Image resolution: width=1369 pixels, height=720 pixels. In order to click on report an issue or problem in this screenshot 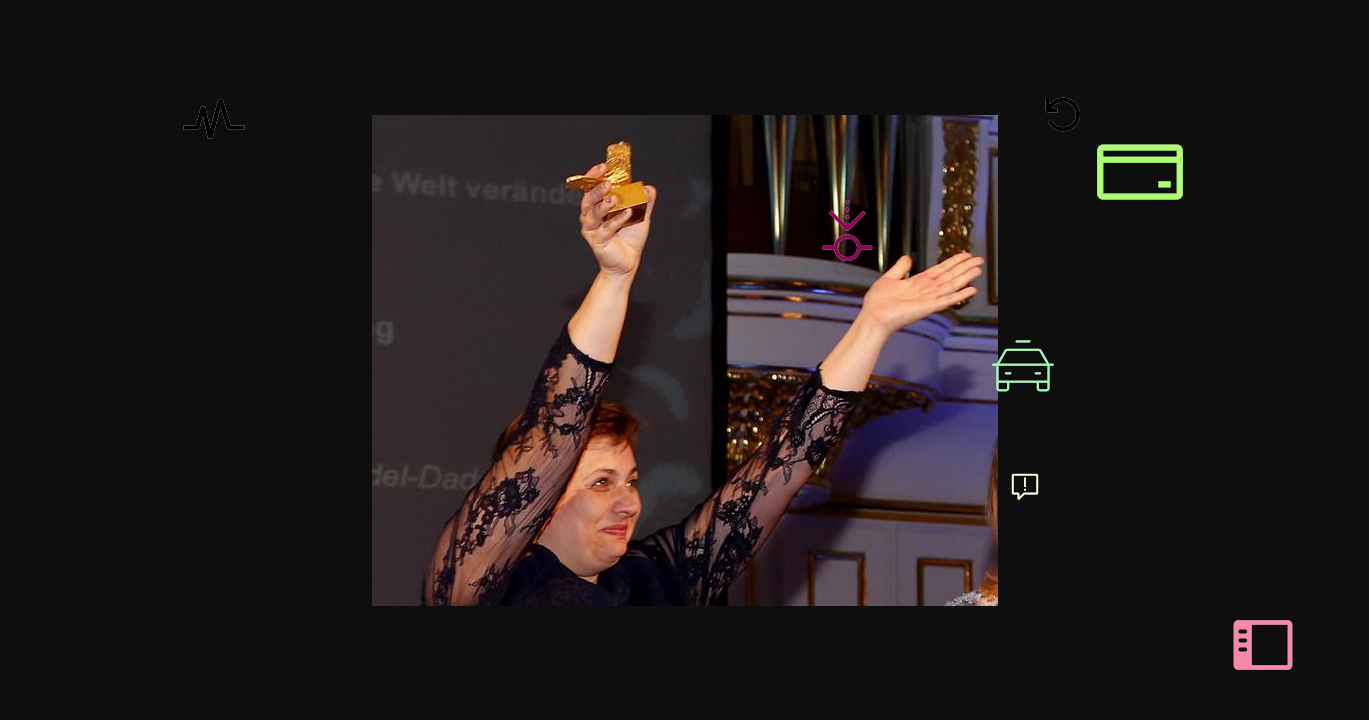, I will do `click(1025, 487)`.